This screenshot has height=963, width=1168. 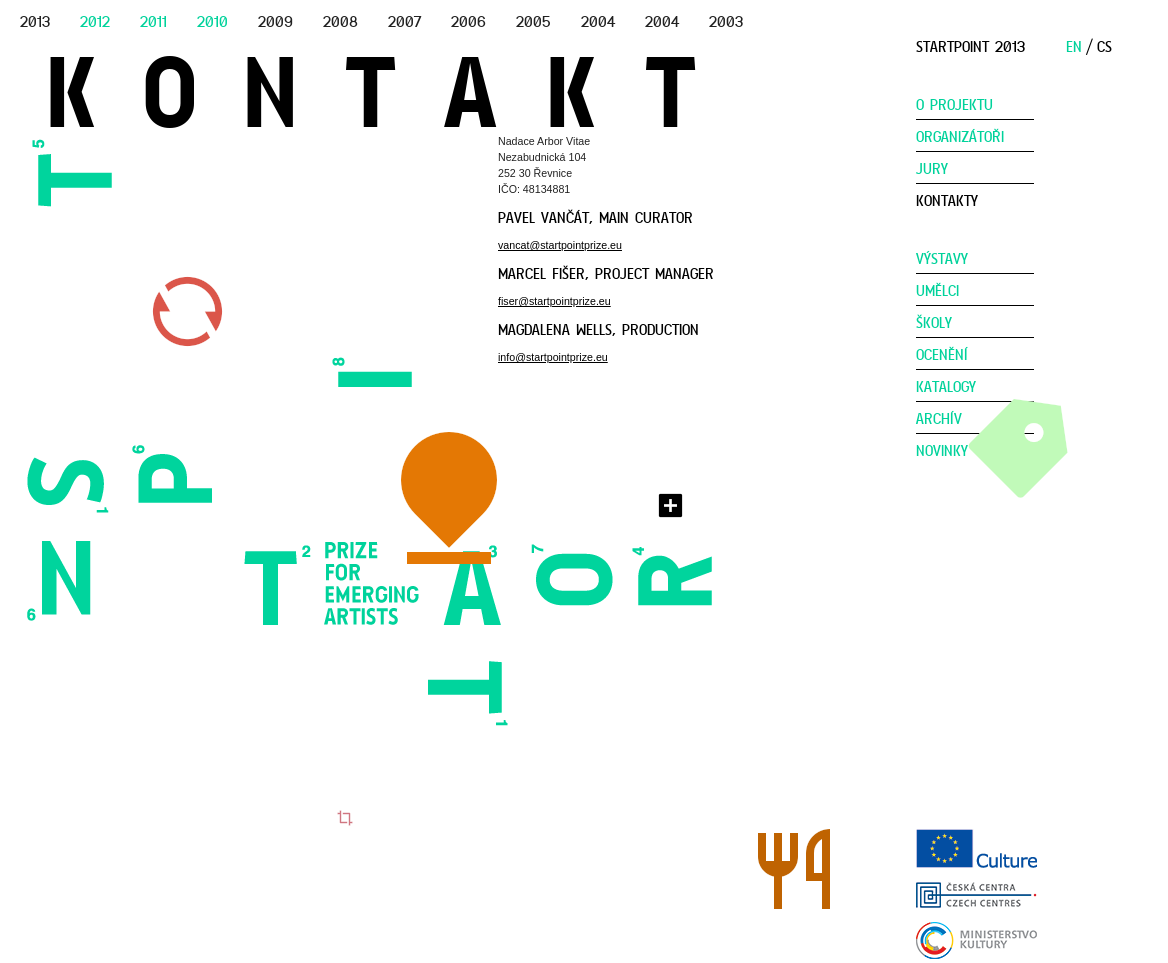 What do you see at coordinates (794, 869) in the screenshot?
I see `find nearby restaurants` at bounding box center [794, 869].